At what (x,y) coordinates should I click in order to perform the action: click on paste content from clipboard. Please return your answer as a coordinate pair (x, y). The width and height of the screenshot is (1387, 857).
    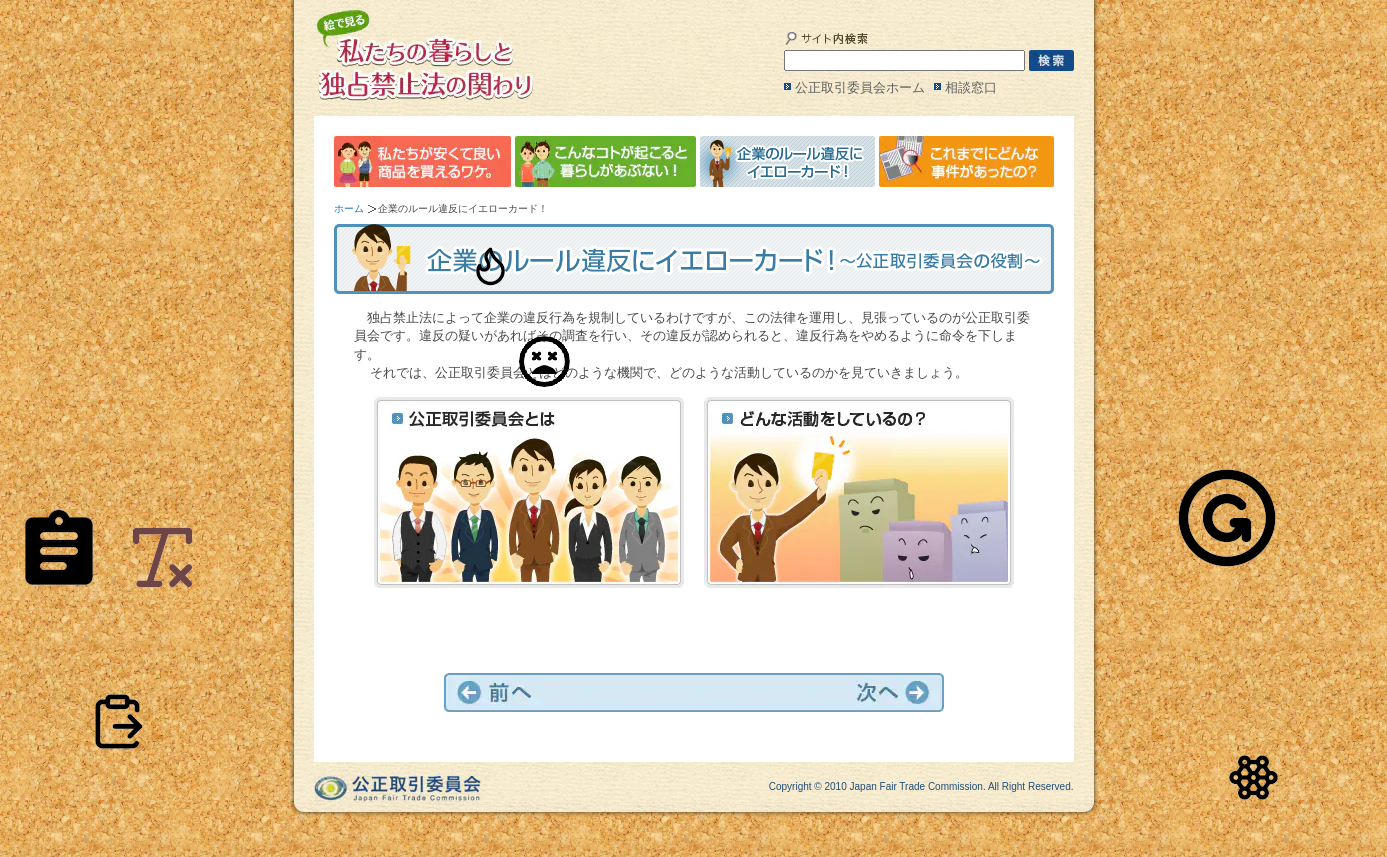
    Looking at the image, I should click on (117, 721).